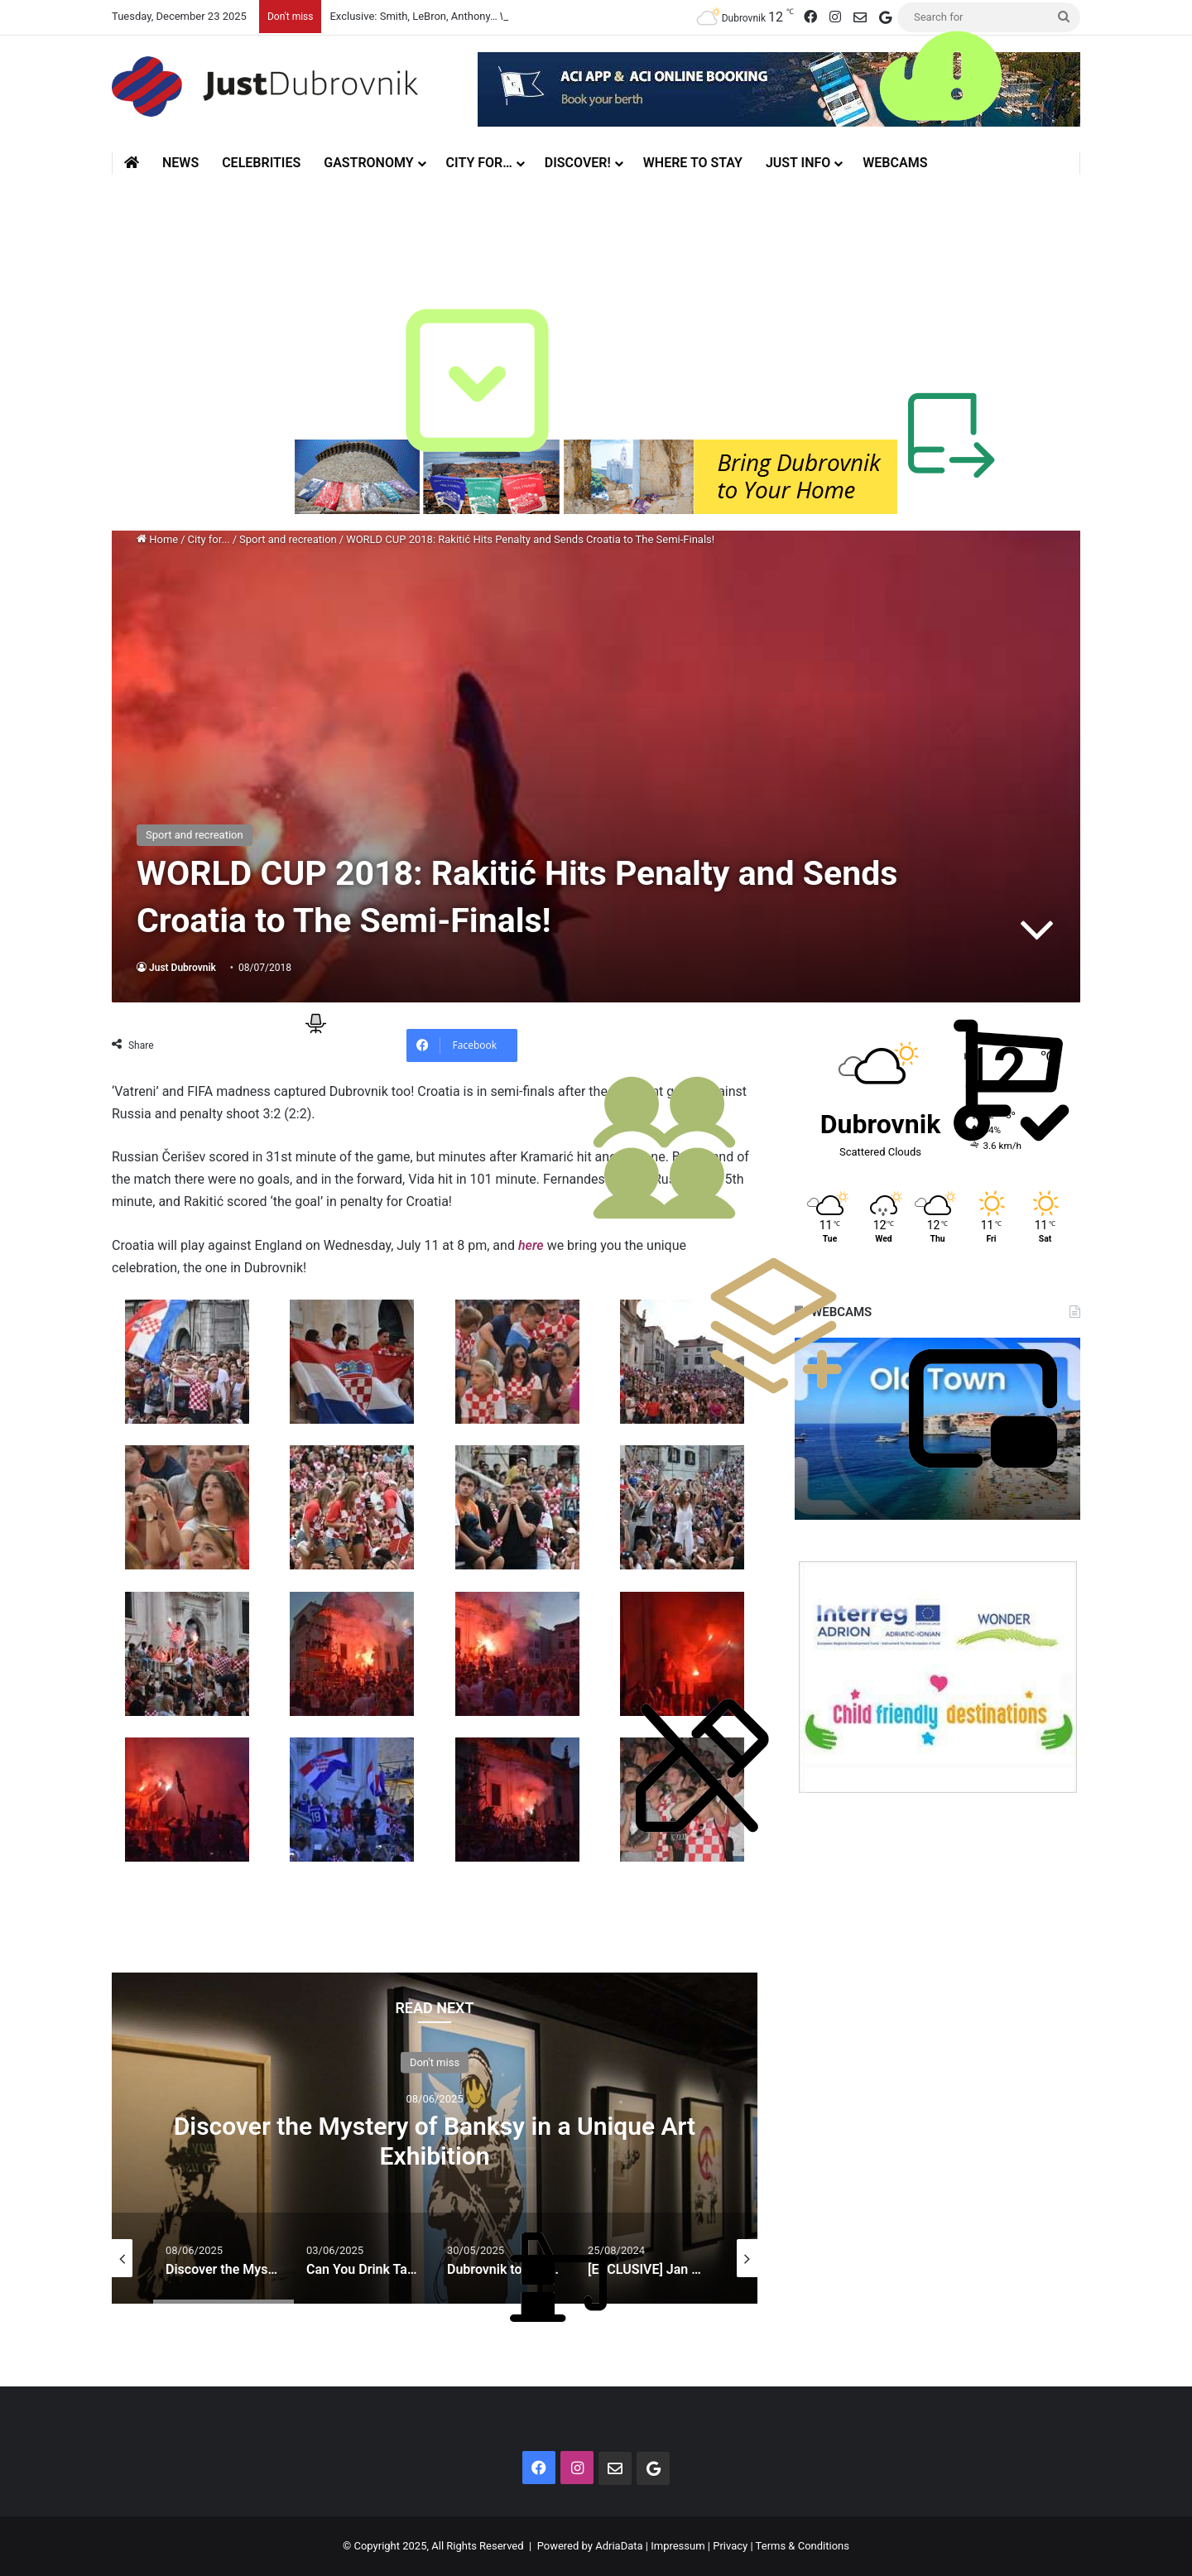 This screenshot has height=2576, width=1192. What do you see at coordinates (948, 439) in the screenshot?
I see `pull changes from a remote repository` at bounding box center [948, 439].